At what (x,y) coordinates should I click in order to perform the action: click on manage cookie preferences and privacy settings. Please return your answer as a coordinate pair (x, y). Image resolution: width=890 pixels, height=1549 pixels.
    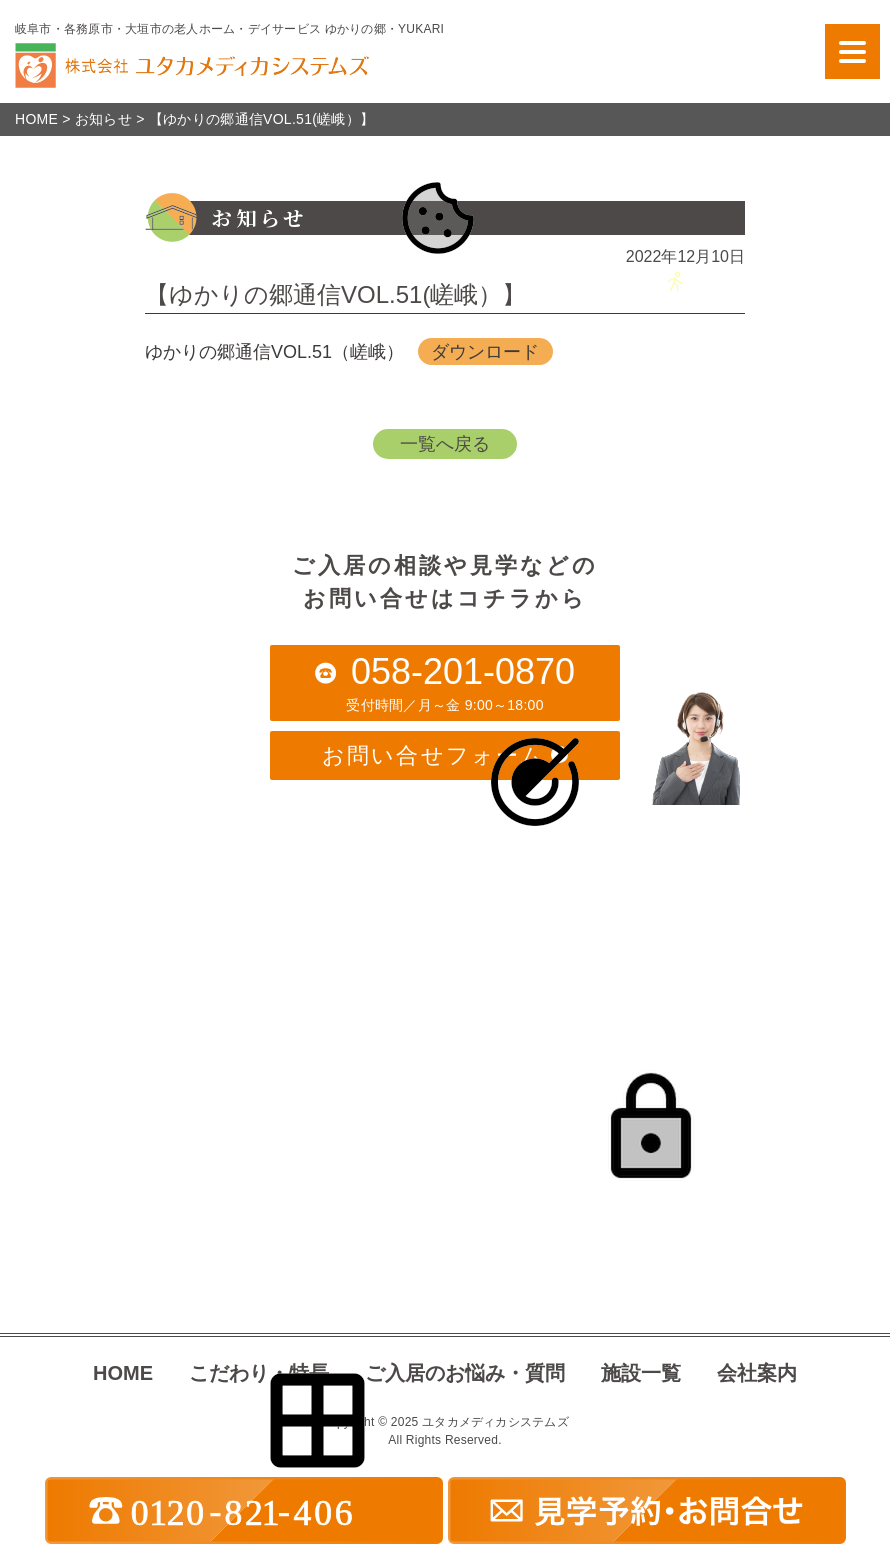
    Looking at the image, I should click on (438, 218).